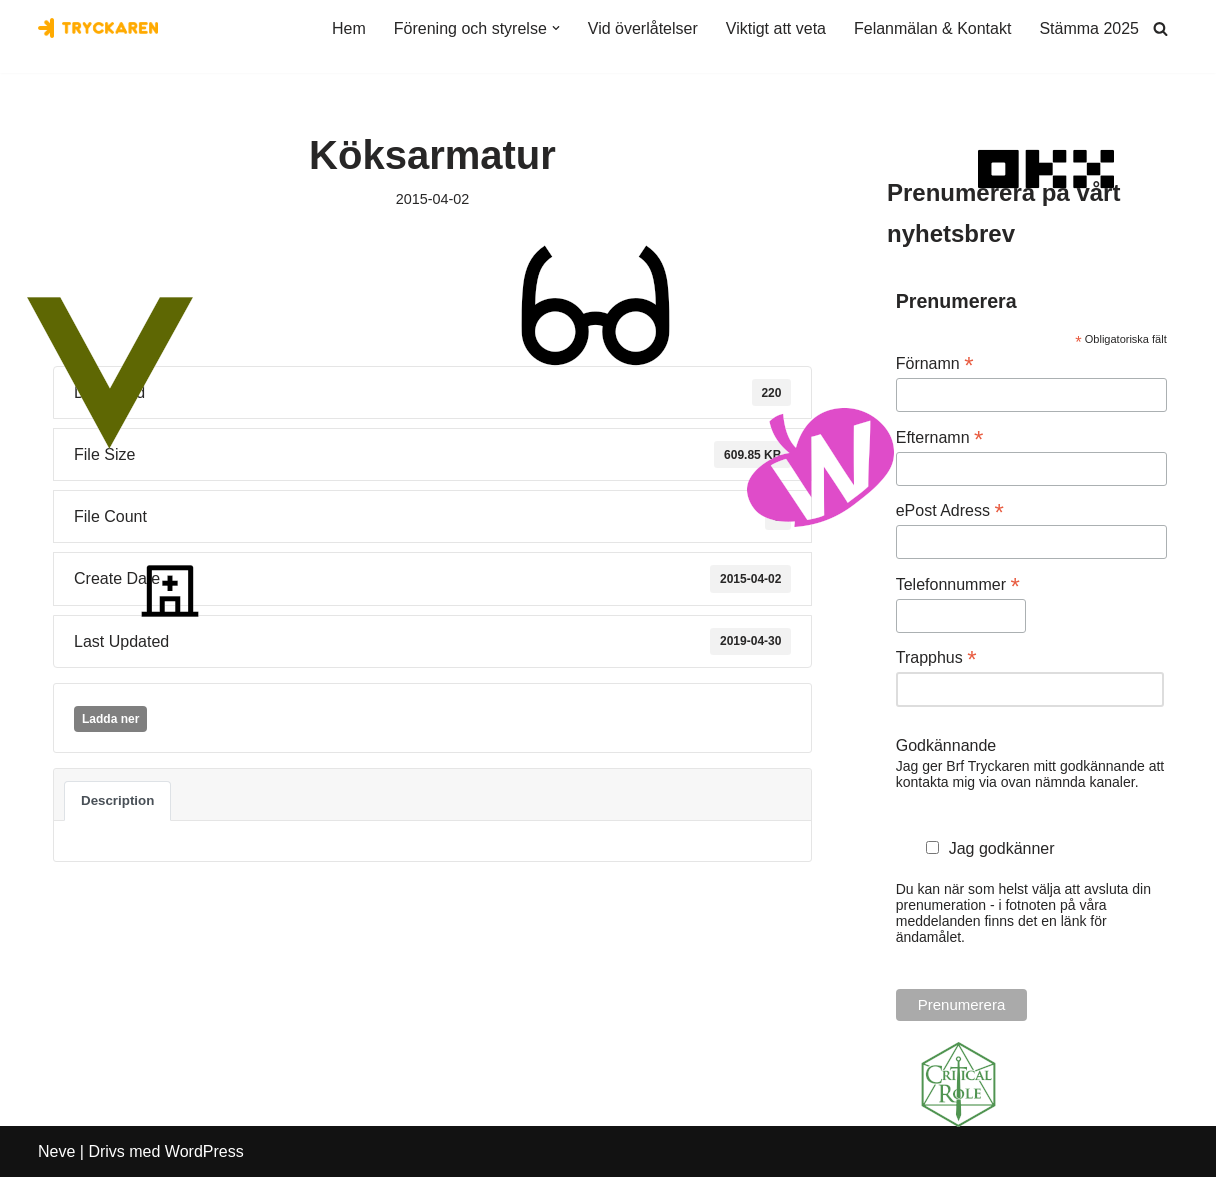 This screenshot has height=1177, width=1216. Describe the element at coordinates (1046, 169) in the screenshot. I see `open the OKX cryptocurrency exchange app` at that location.